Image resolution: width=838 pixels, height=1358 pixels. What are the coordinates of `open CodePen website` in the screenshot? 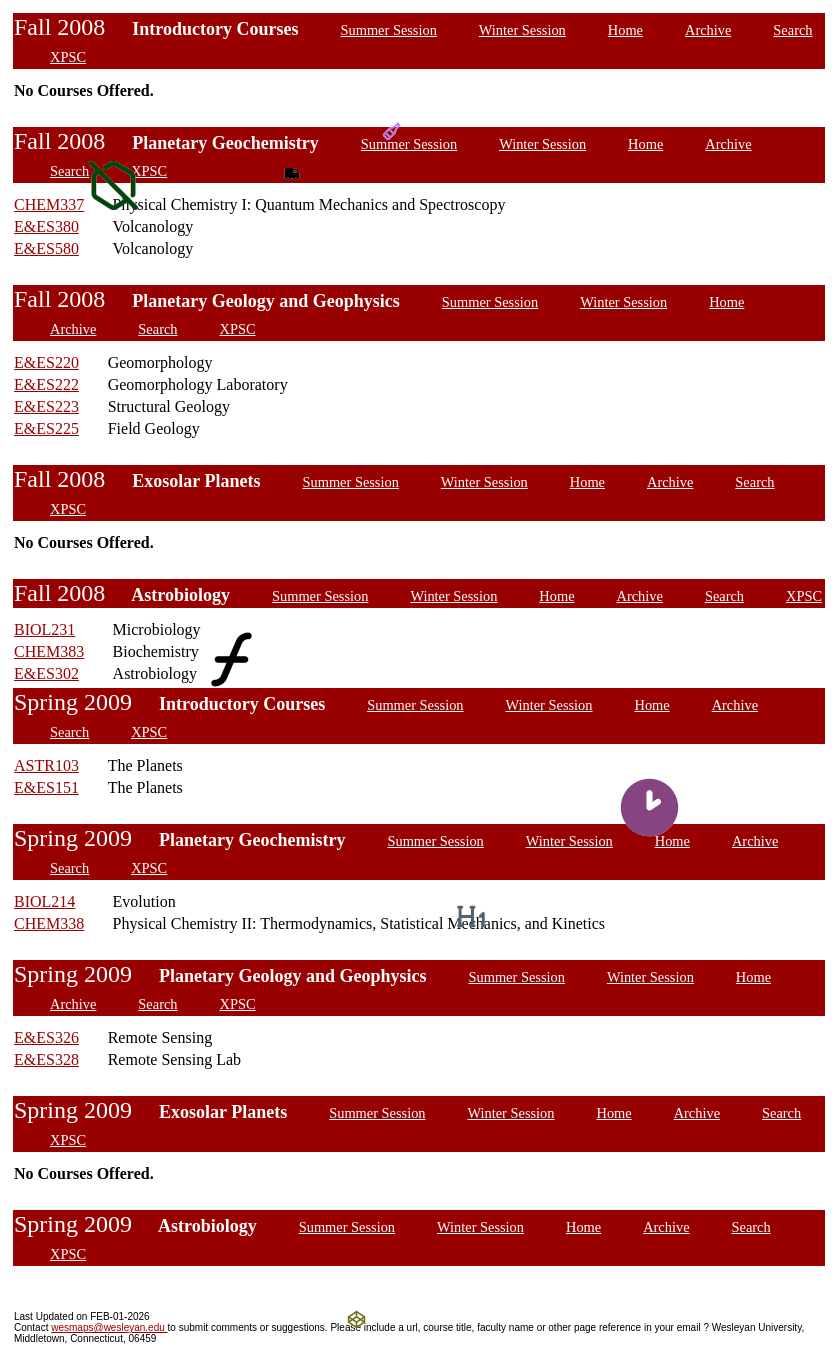 It's located at (356, 1319).